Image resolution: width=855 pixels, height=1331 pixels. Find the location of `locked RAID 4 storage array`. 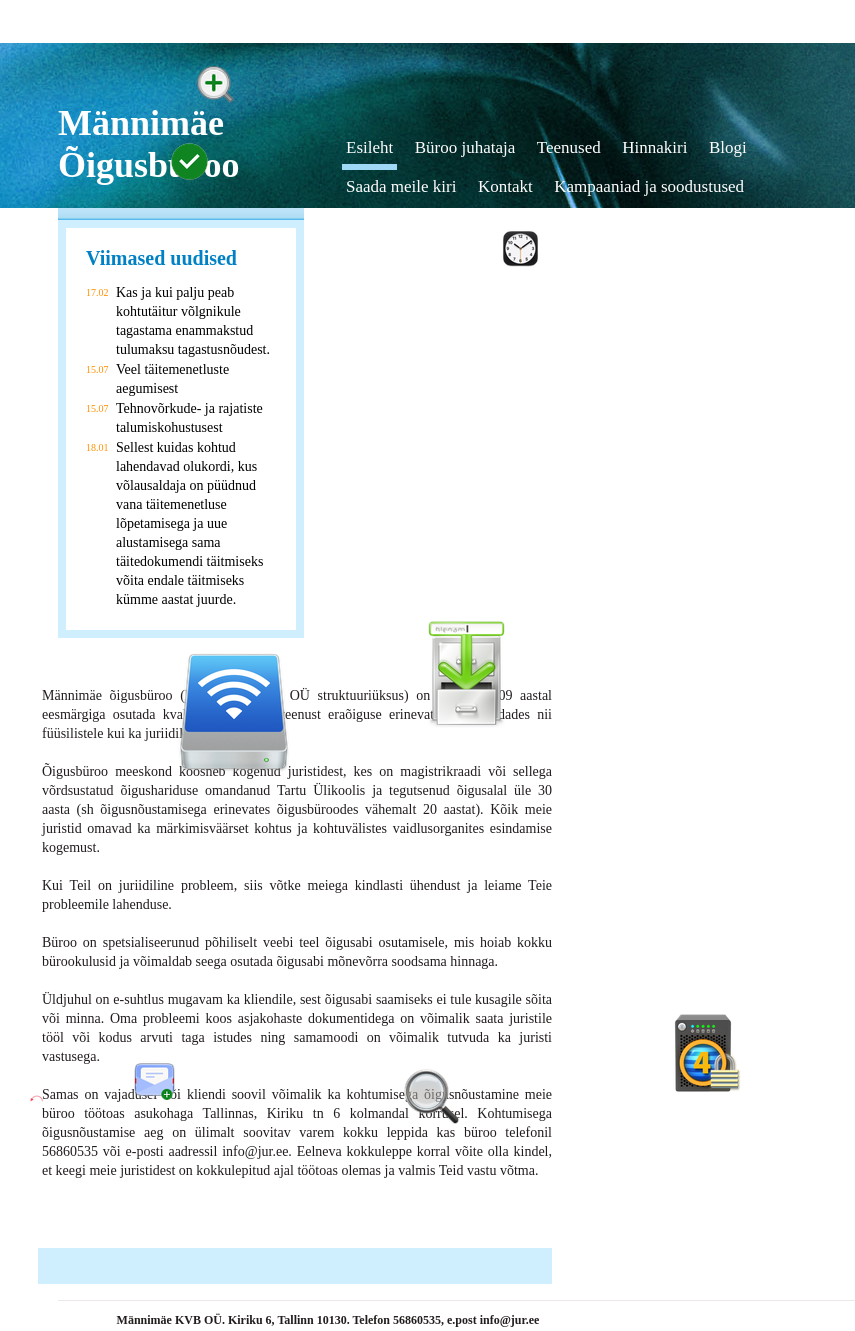

locked RAID 4 storage array is located at coordinates (703, 1053).